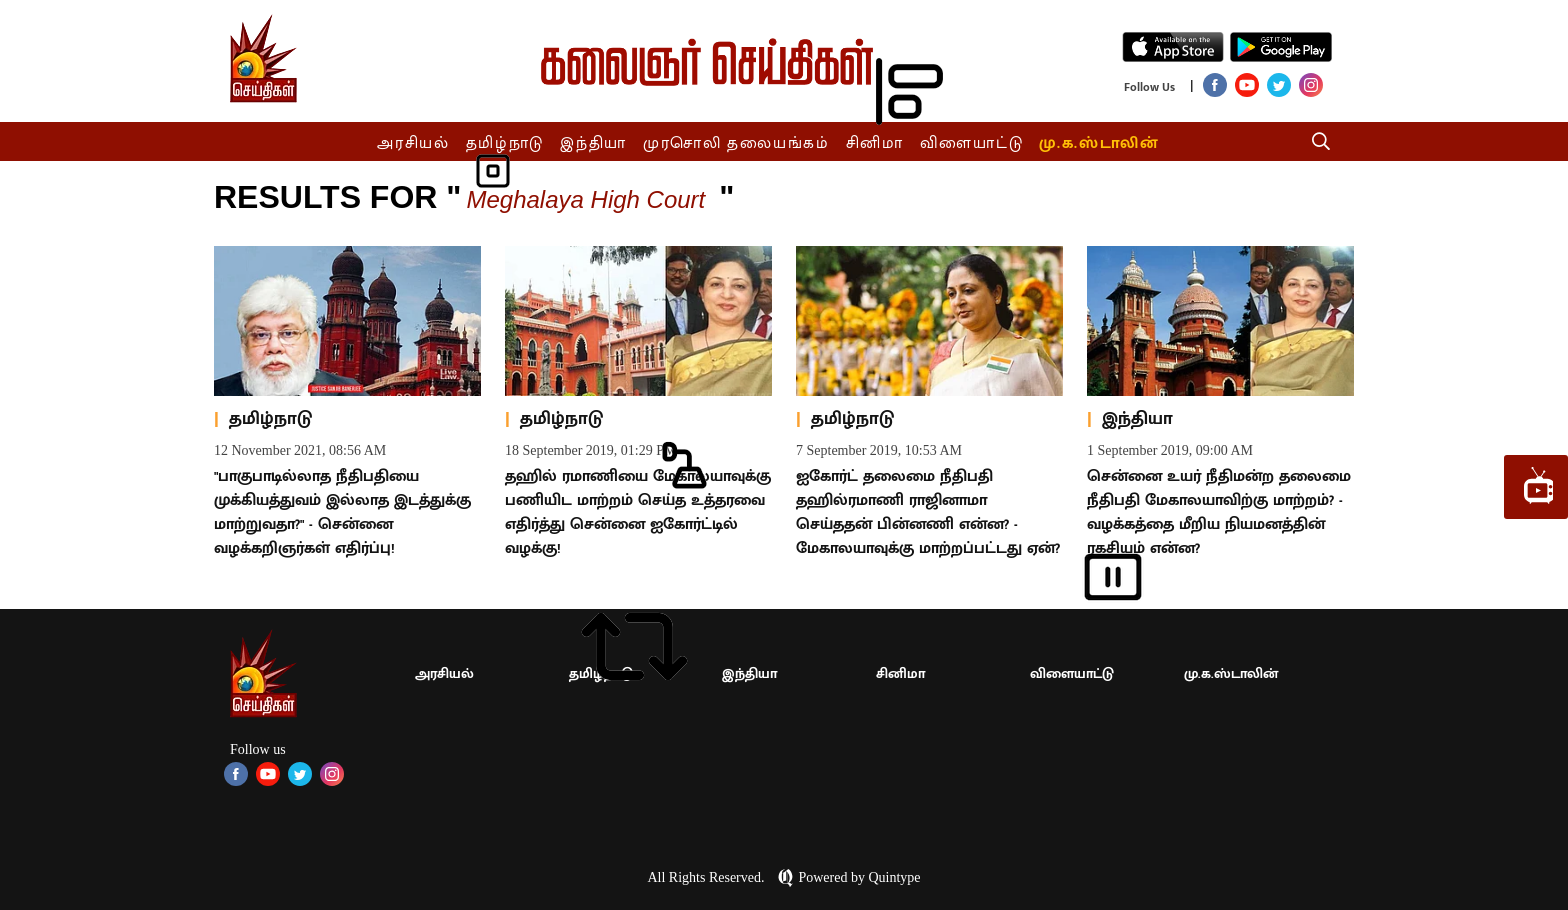 This screenshot has width=1568, height=910. What do you see at coordinates (1113, 577) in the screenshot?
I see `pause a presentation or slideshow` at bounding box center [1113, 577].